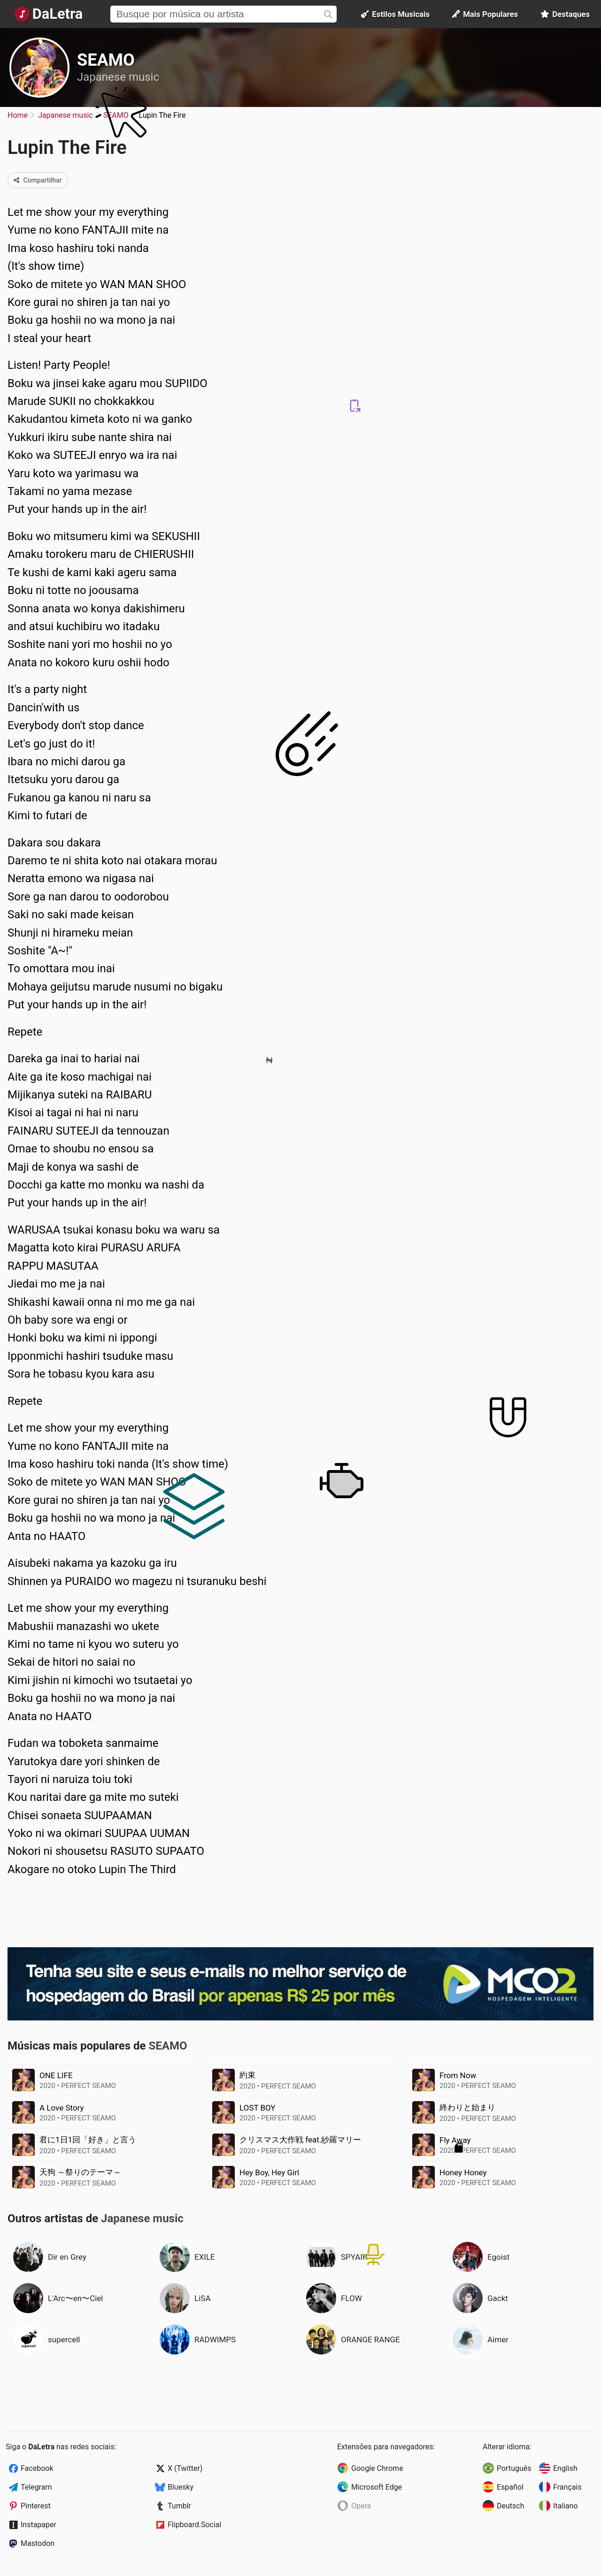 This screenshot has width=601, height=2576. I want to click on activate magnetic snap or alignment tool, so click(508, 1416).